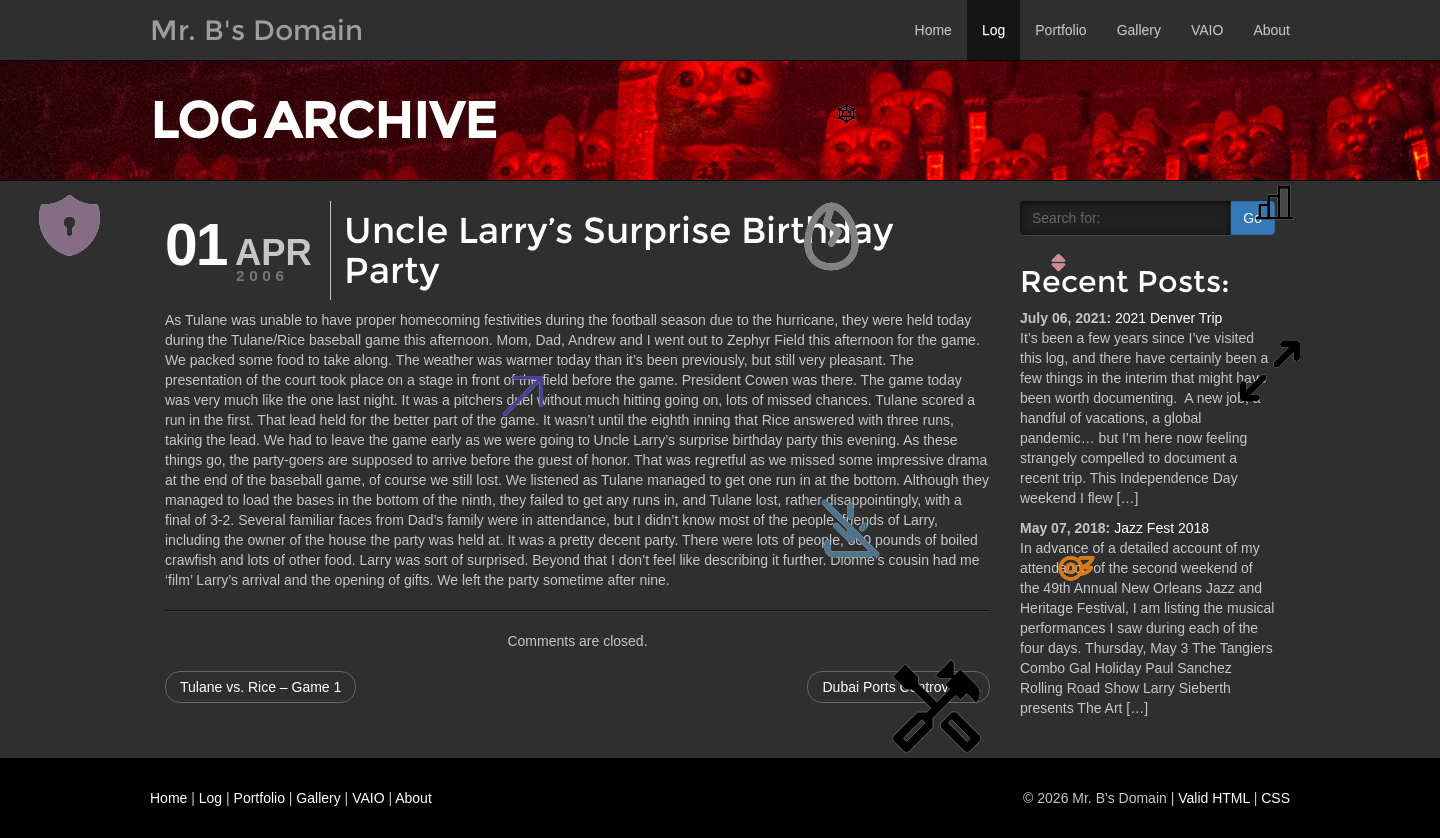  What do you see at coordinates (1076, 567) in the screenshot?
I see `link to OnlyFans profile` at bounding box center [1076, 567].